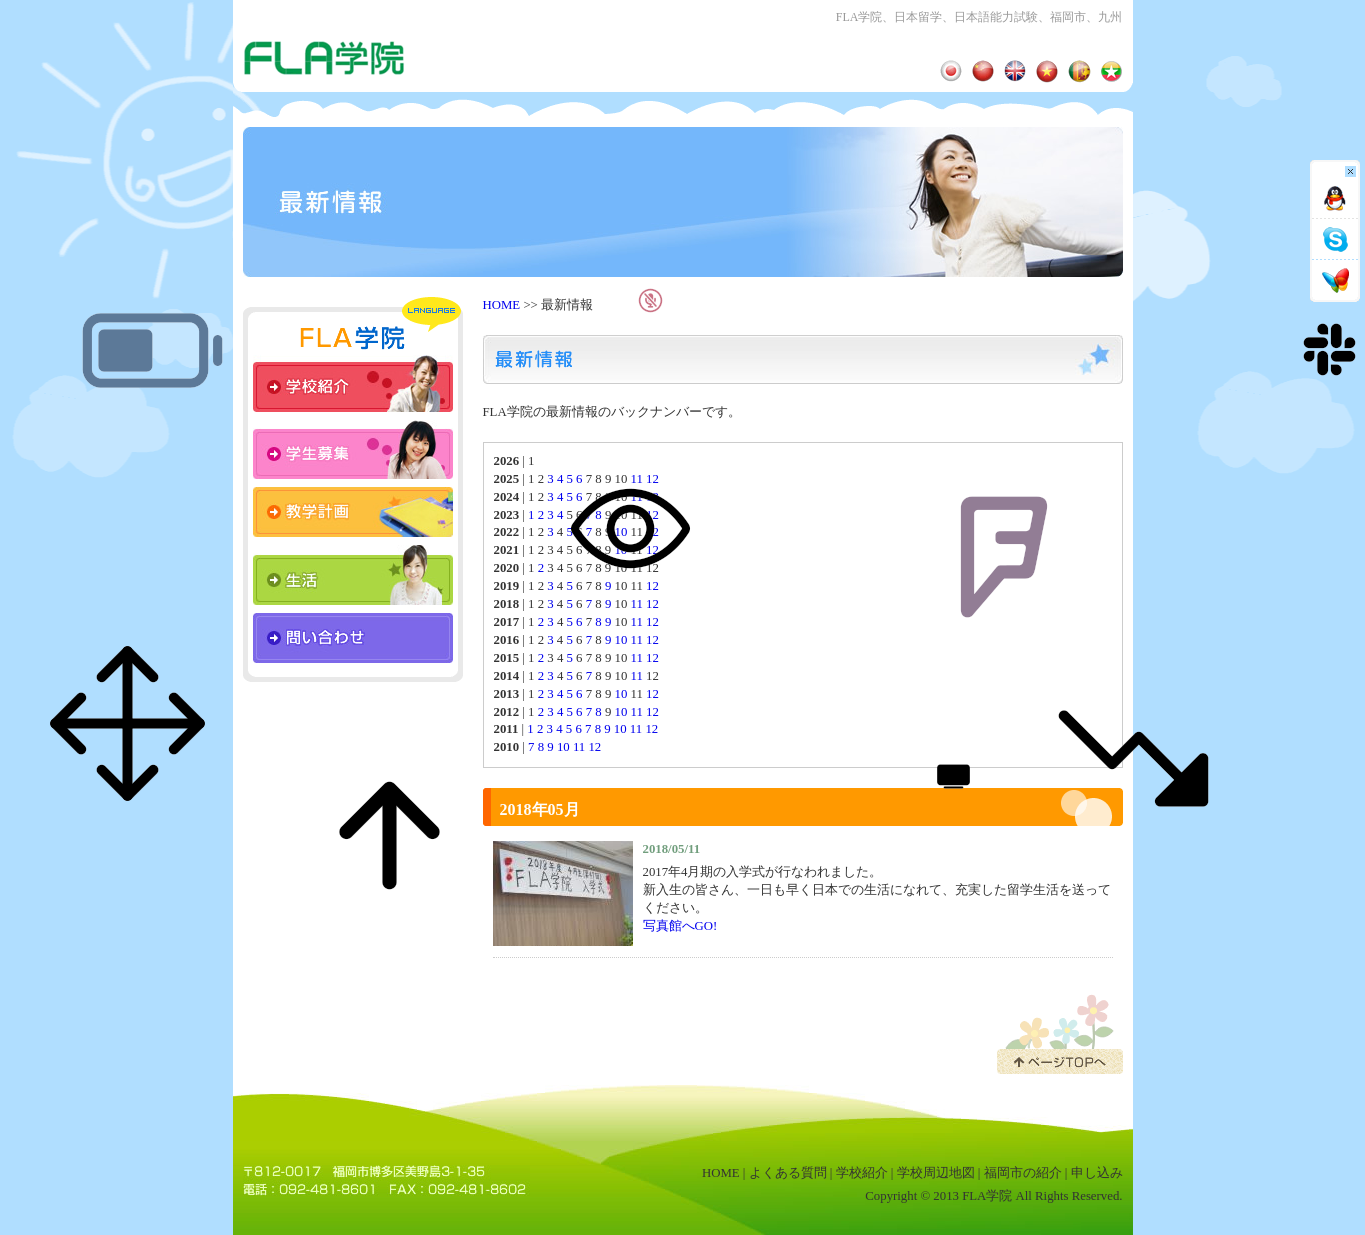  I want to click on access tv or streaming content, so click(953, 776).